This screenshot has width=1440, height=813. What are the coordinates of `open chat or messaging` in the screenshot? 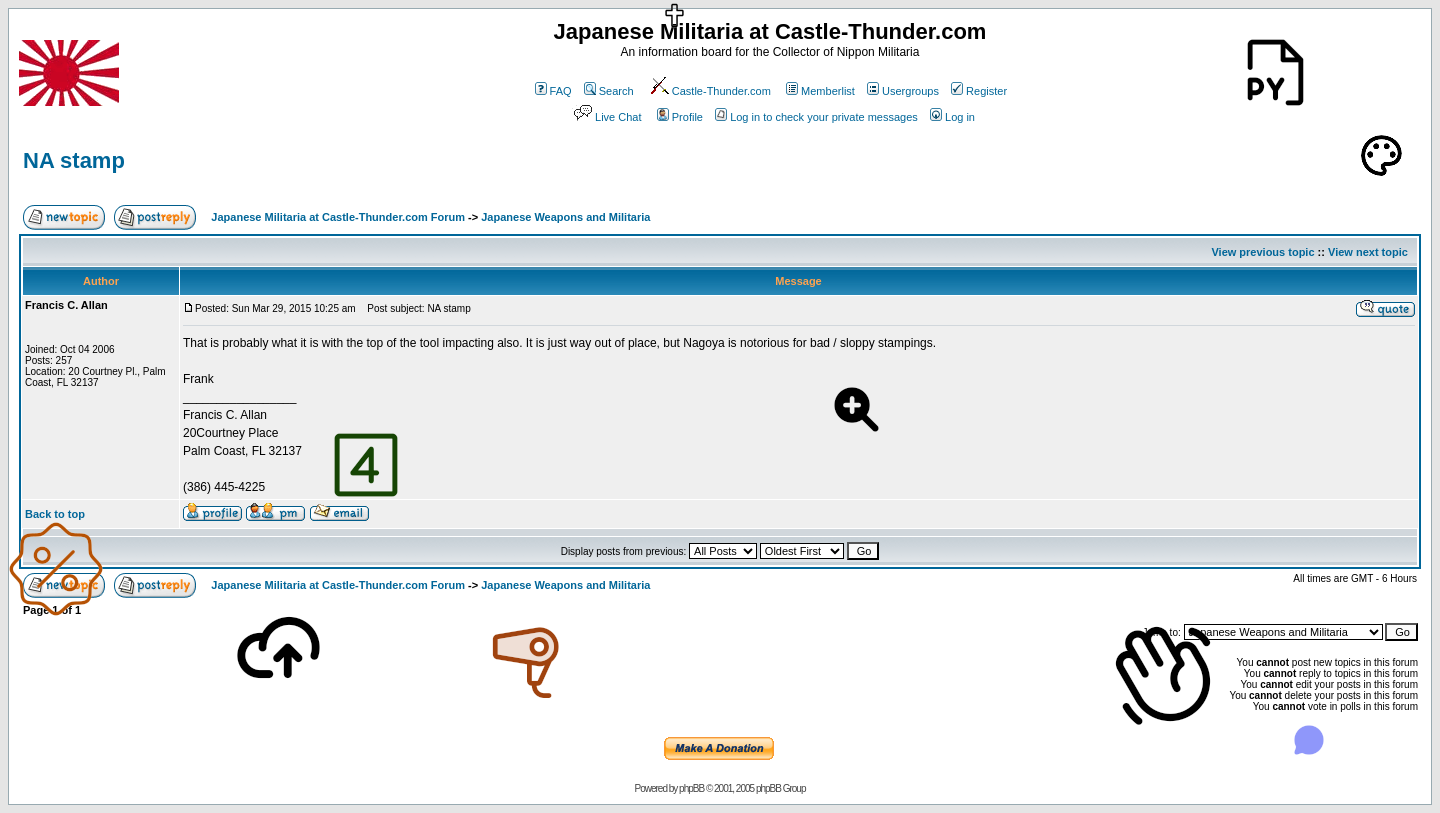 It's located at (1309, 740).